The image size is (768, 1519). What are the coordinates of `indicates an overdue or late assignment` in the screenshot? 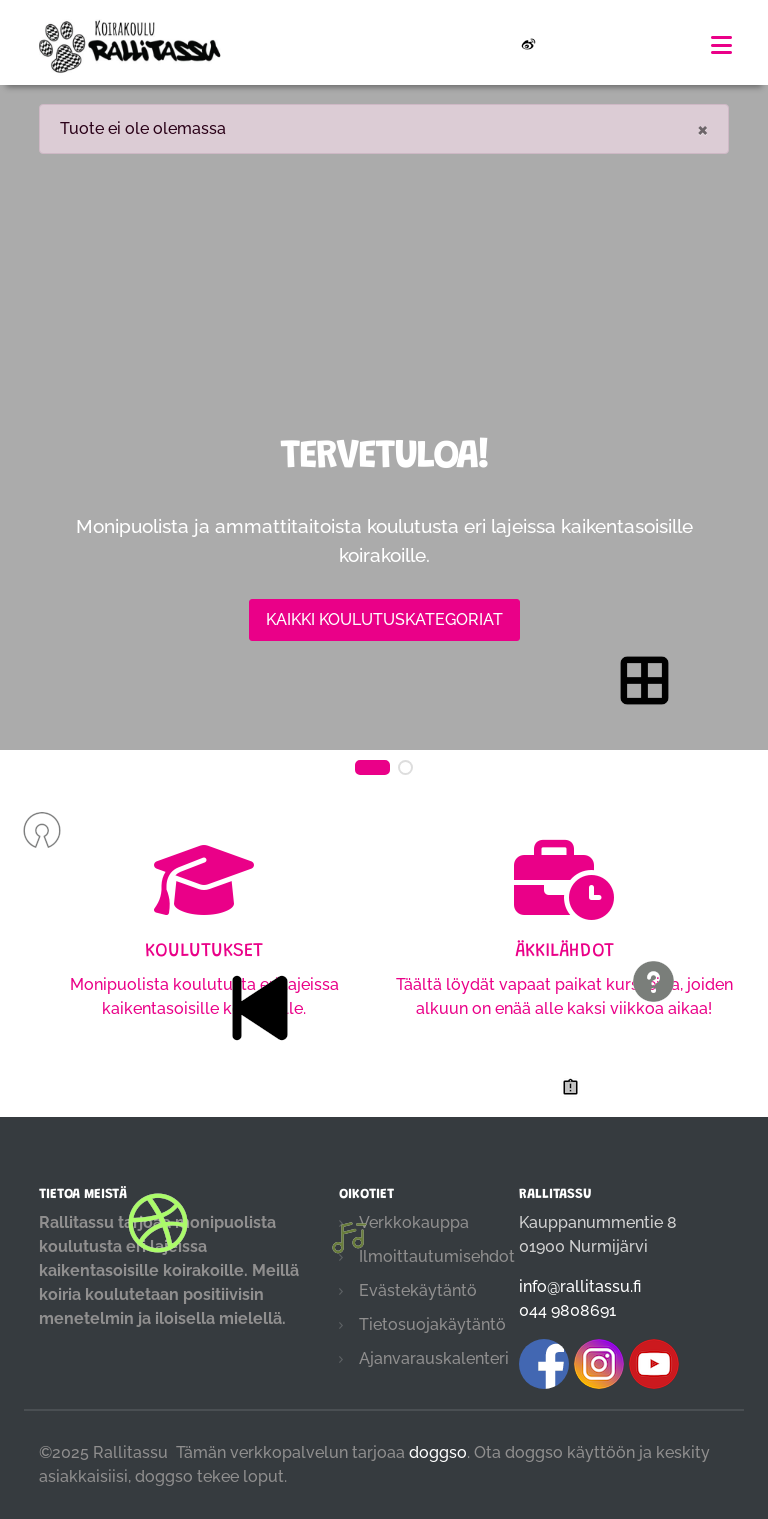 It's located at (570, 1087).